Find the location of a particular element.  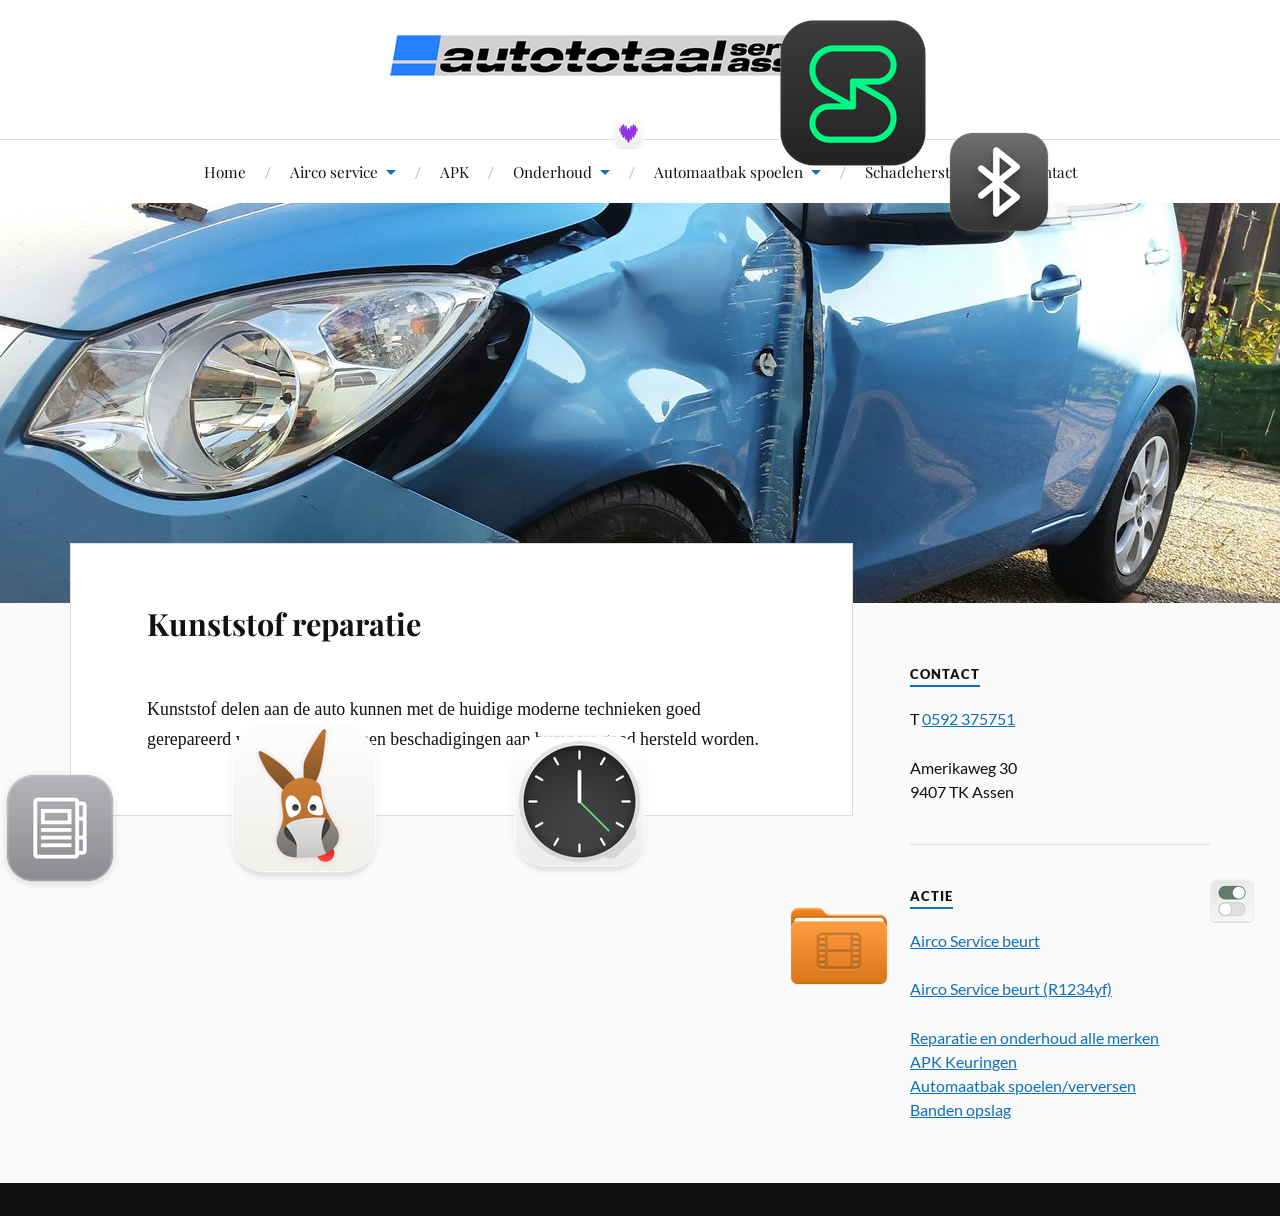

open deezer music streaming app is located at coordinates (628, 133).